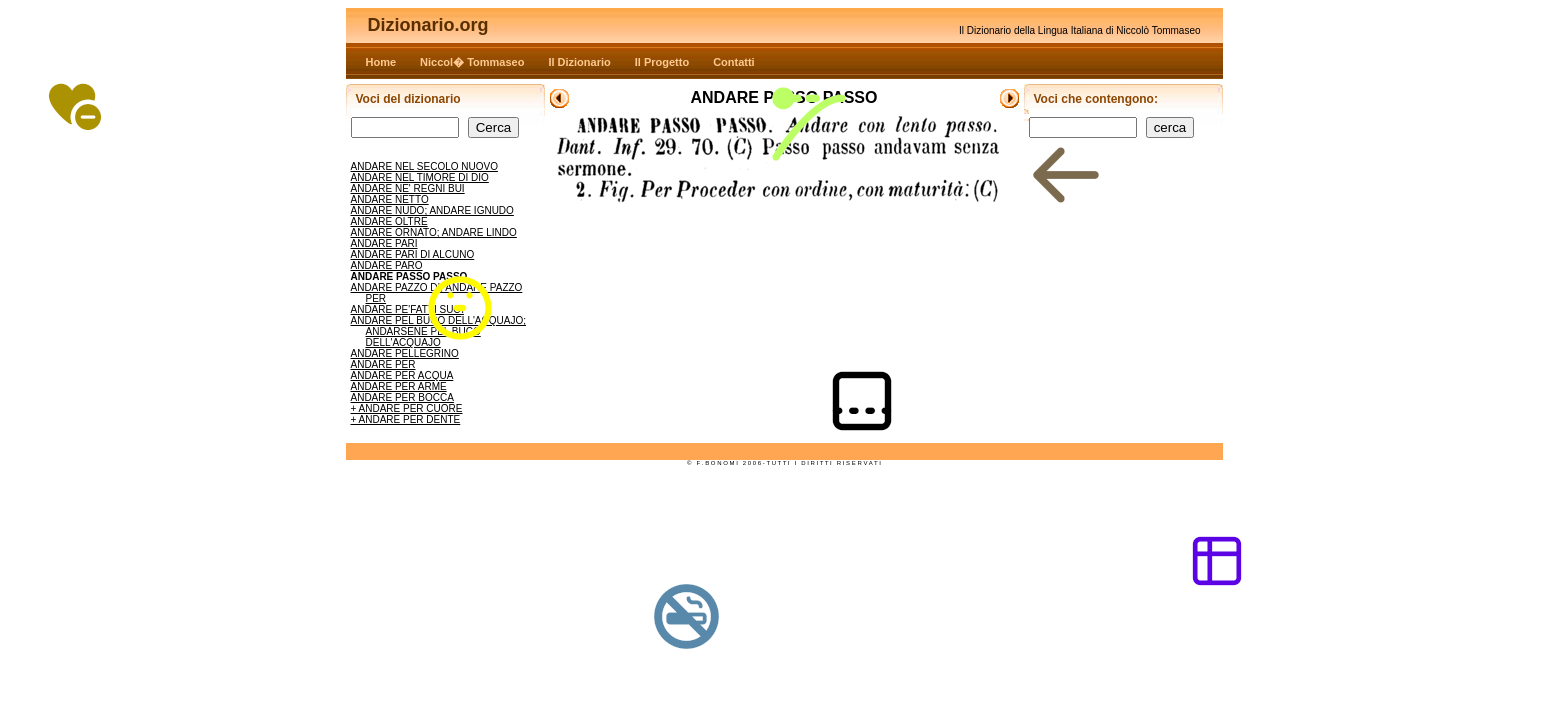 The width and height of the screenshot is (1568, 720). I want to click on view data in table format, so click(1217, 561).